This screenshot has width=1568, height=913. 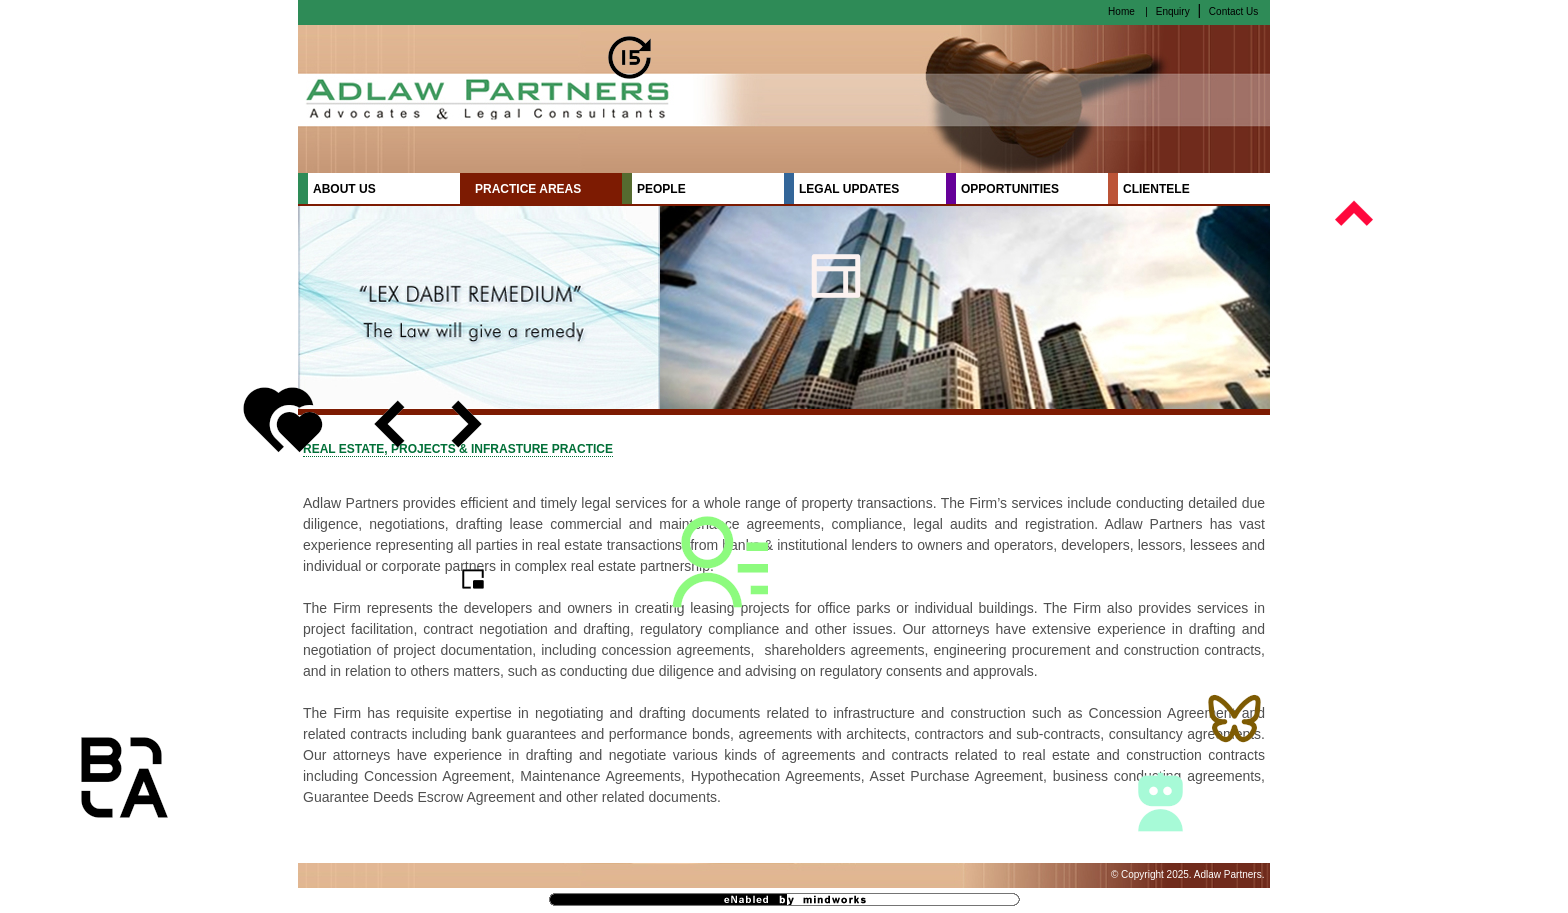 I want to click on enable picture-in-picture mode, so click(x=473, y=579).